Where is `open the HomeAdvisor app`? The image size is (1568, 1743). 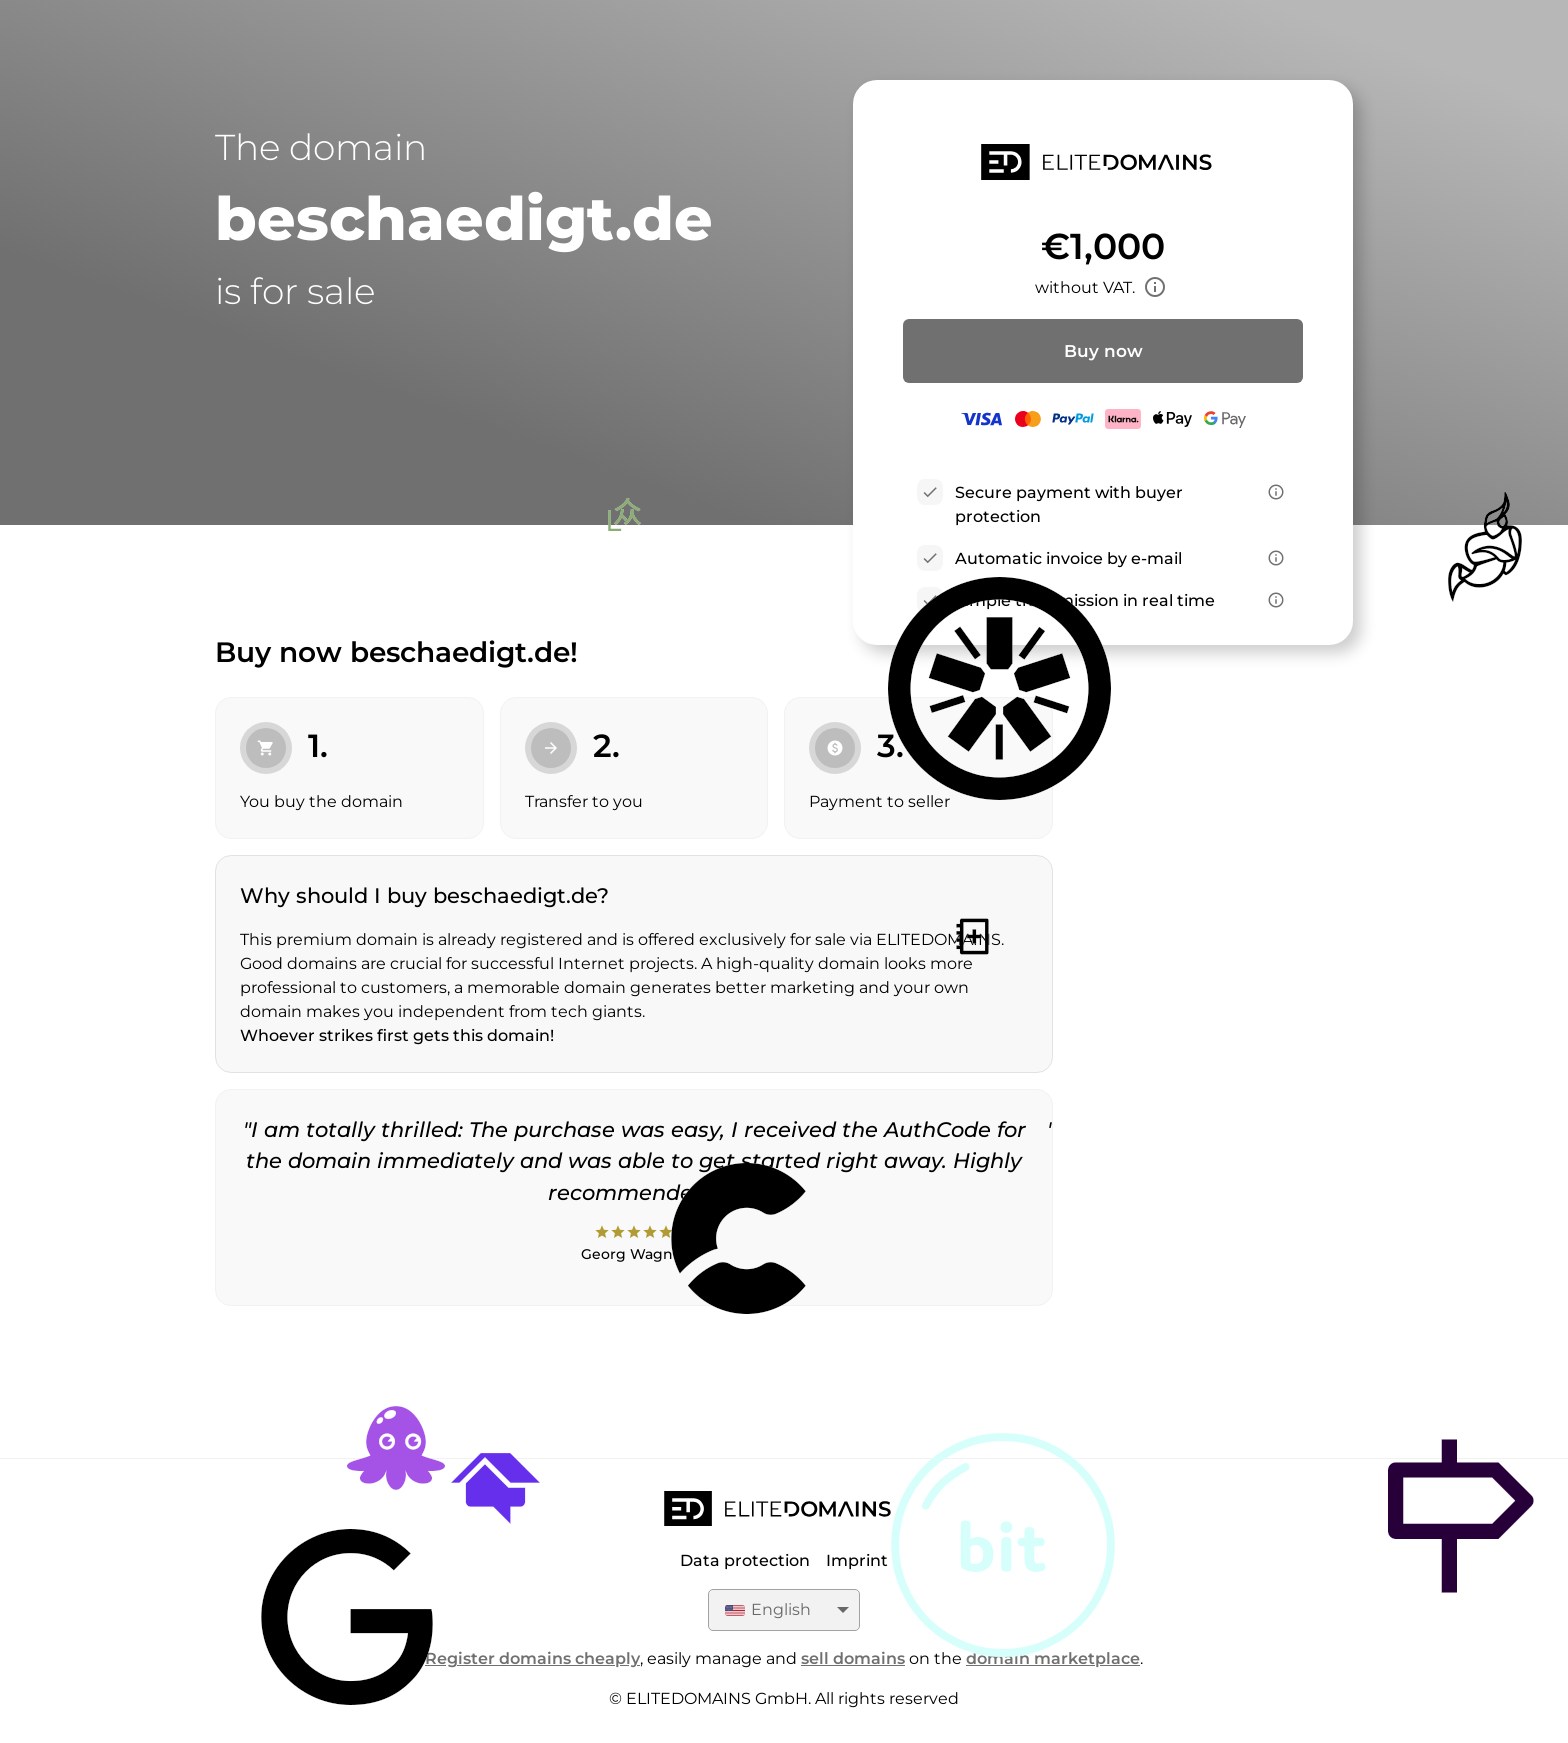
open the HomeAdvisor app is located at coordinates (495, 1488).